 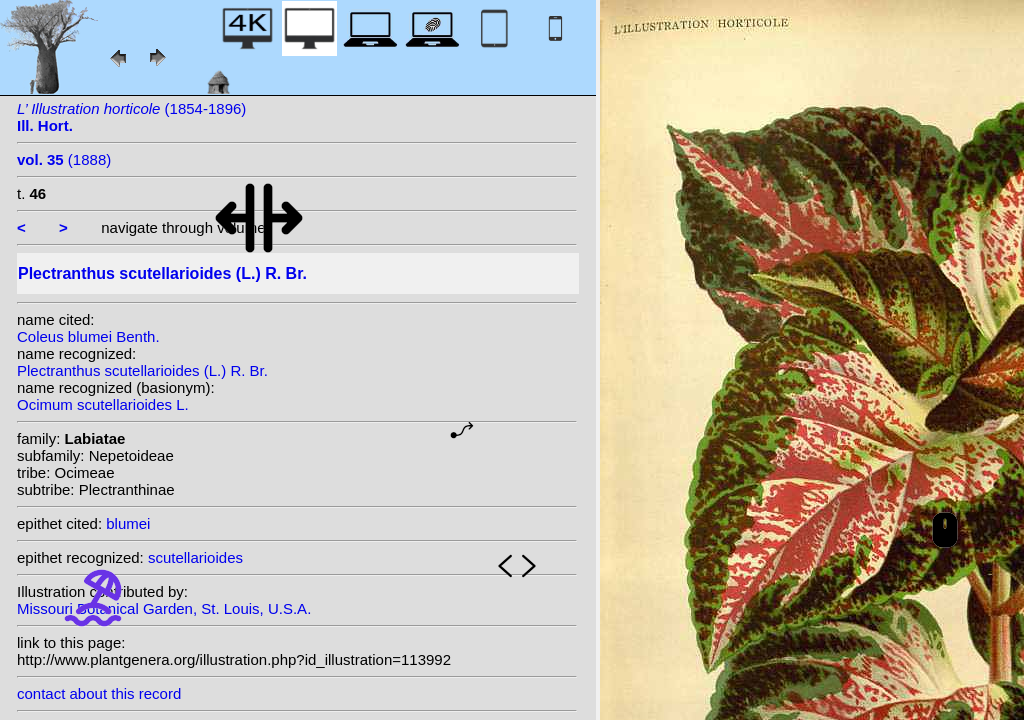 What do you see at coordinates (461, 430) in the screenshot?
I see `indicates a workflow or process flow direction` at bounding box center [461, 430].